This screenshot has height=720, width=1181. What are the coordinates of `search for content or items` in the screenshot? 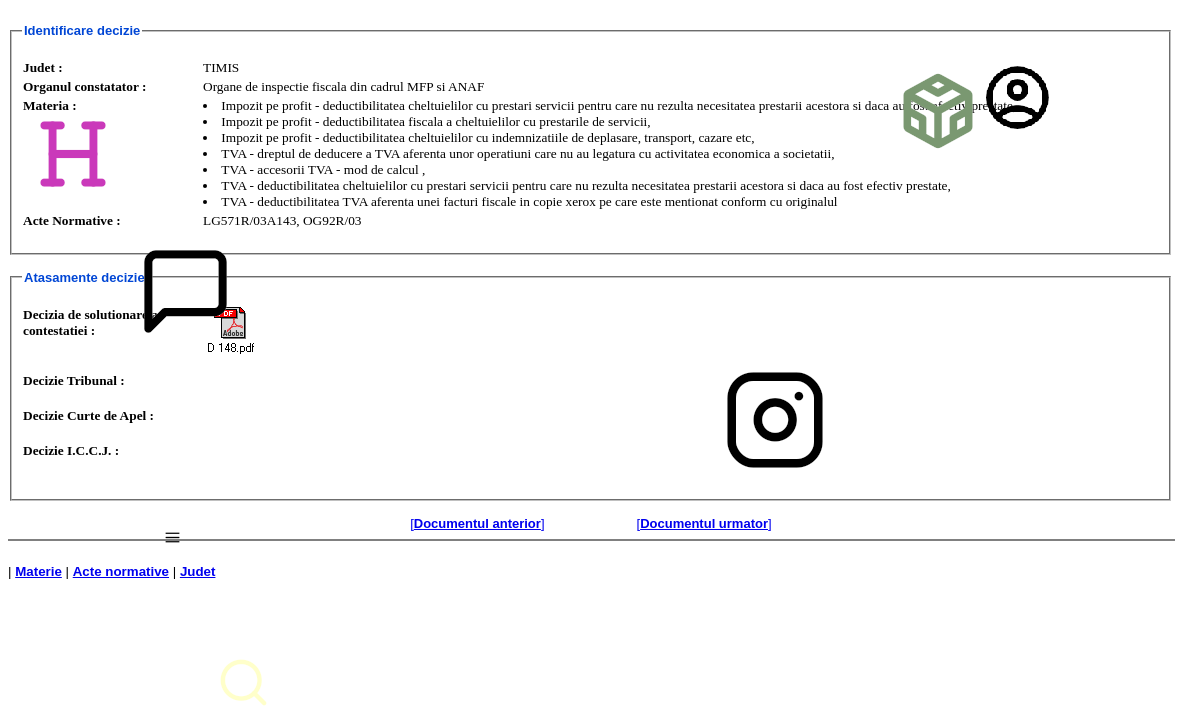 It's located at (243, 682).